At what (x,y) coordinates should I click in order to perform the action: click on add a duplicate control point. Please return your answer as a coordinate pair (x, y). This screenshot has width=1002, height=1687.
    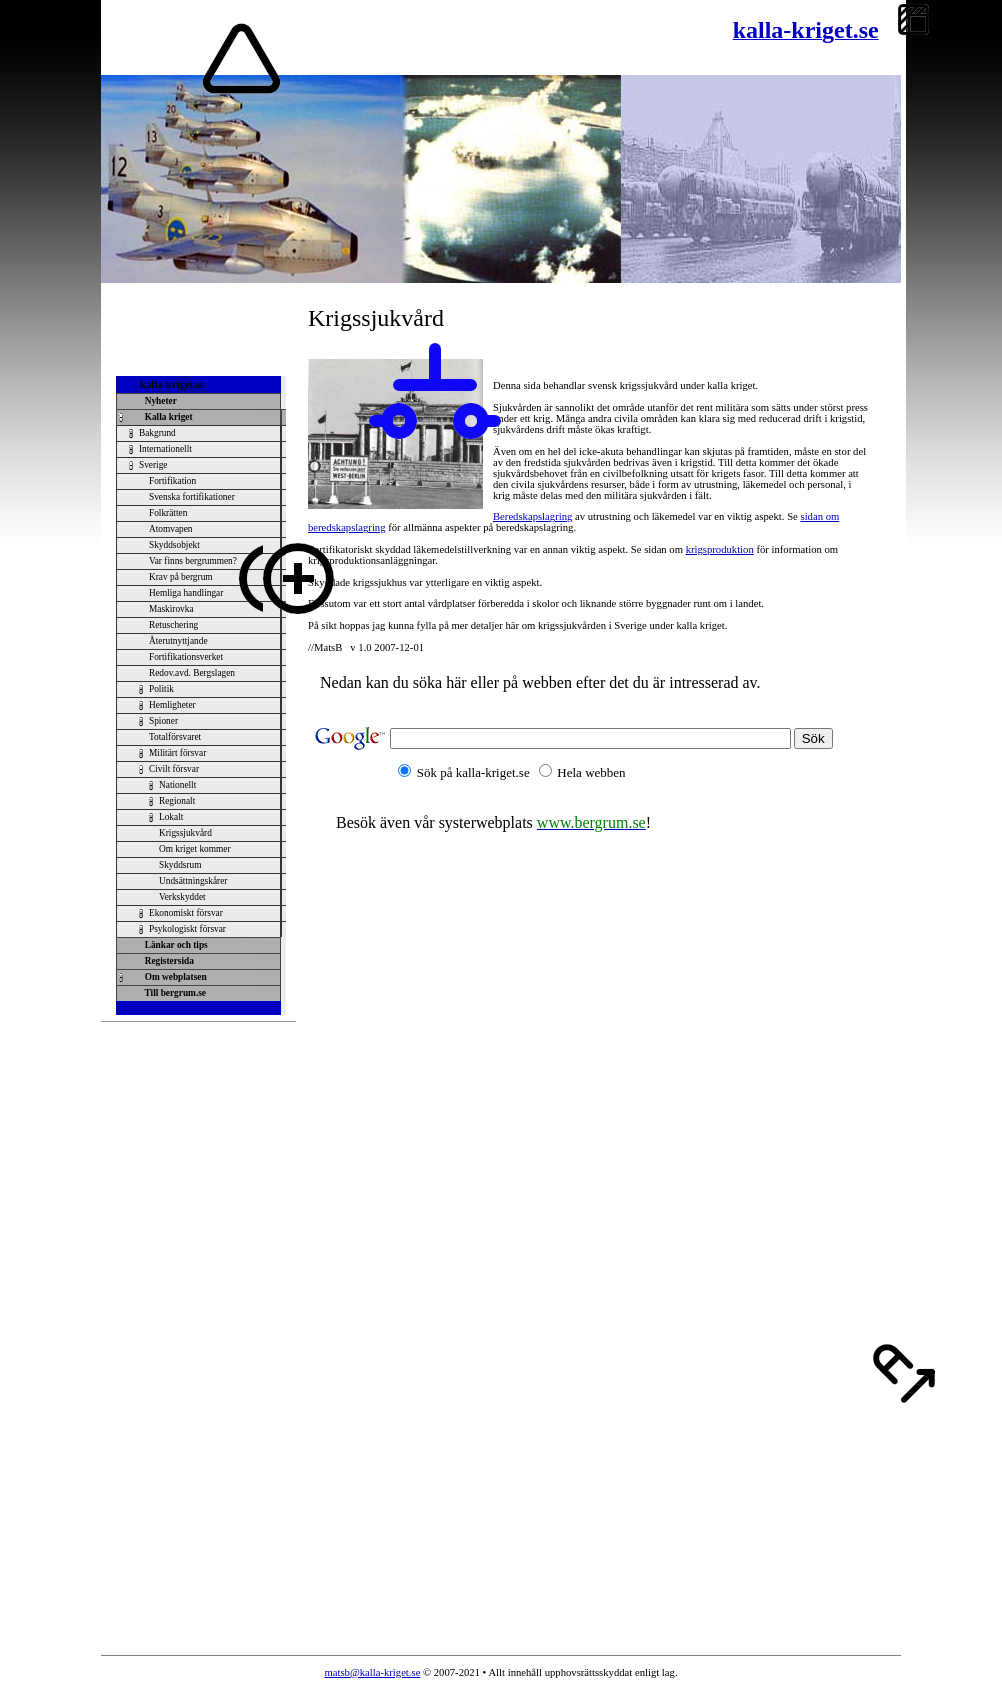
    Looking at the image, I should click on (286, 578).